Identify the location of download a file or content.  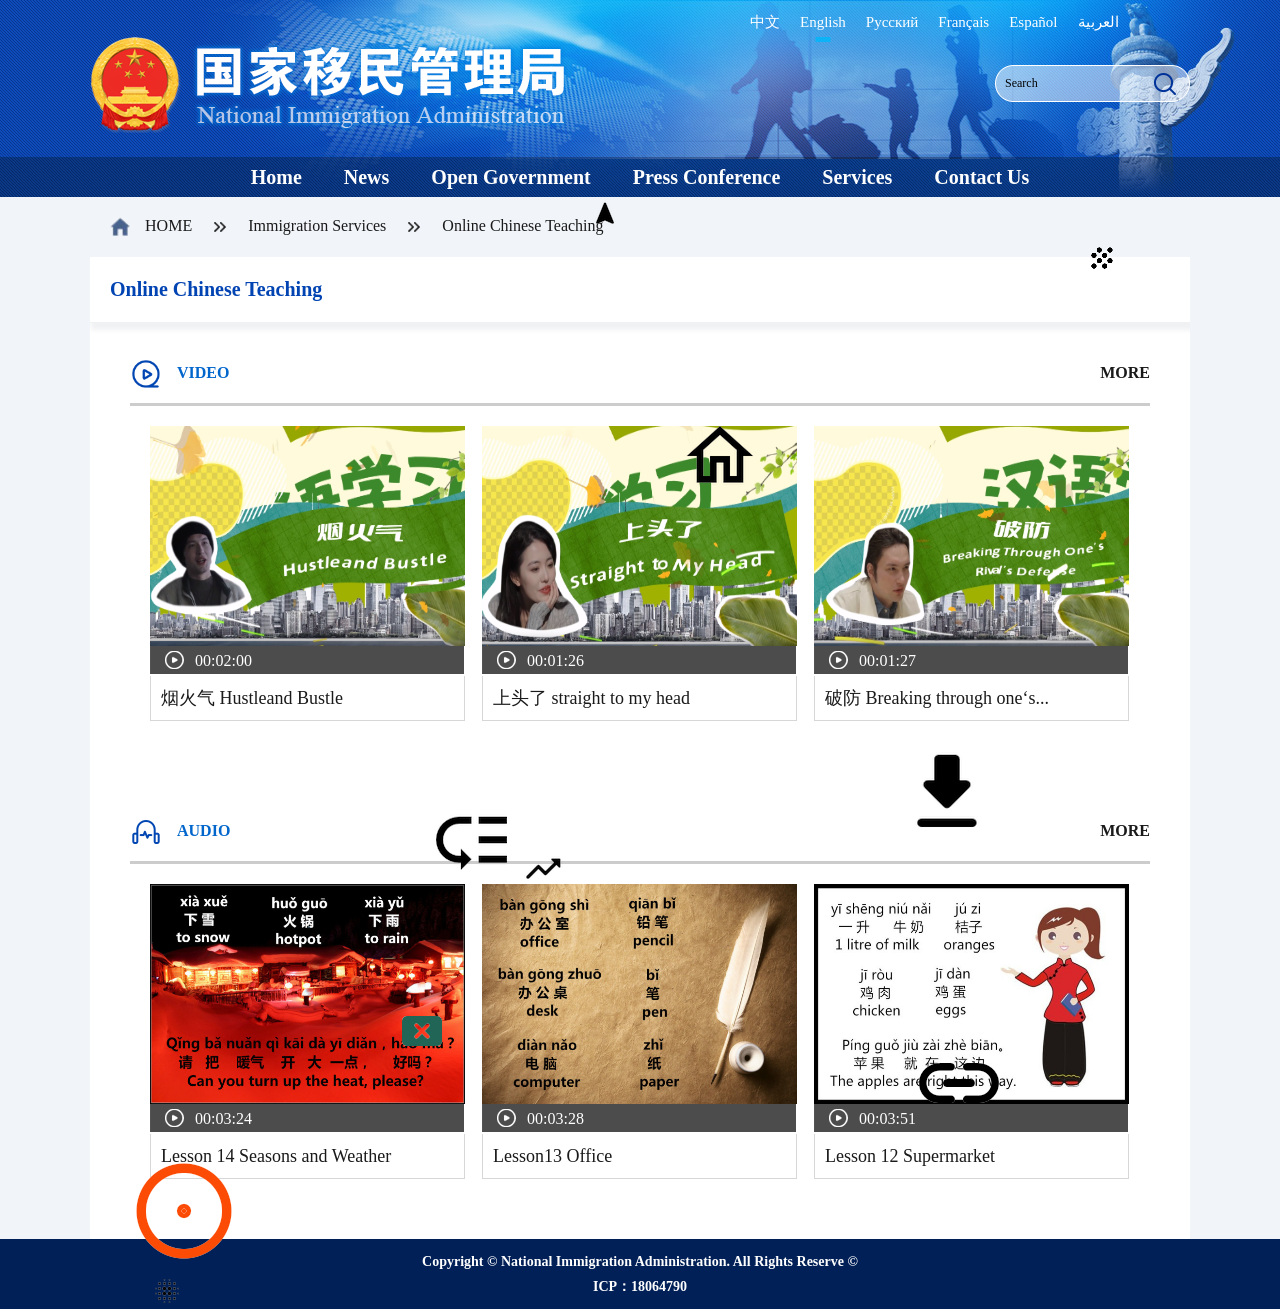
(947, 793).